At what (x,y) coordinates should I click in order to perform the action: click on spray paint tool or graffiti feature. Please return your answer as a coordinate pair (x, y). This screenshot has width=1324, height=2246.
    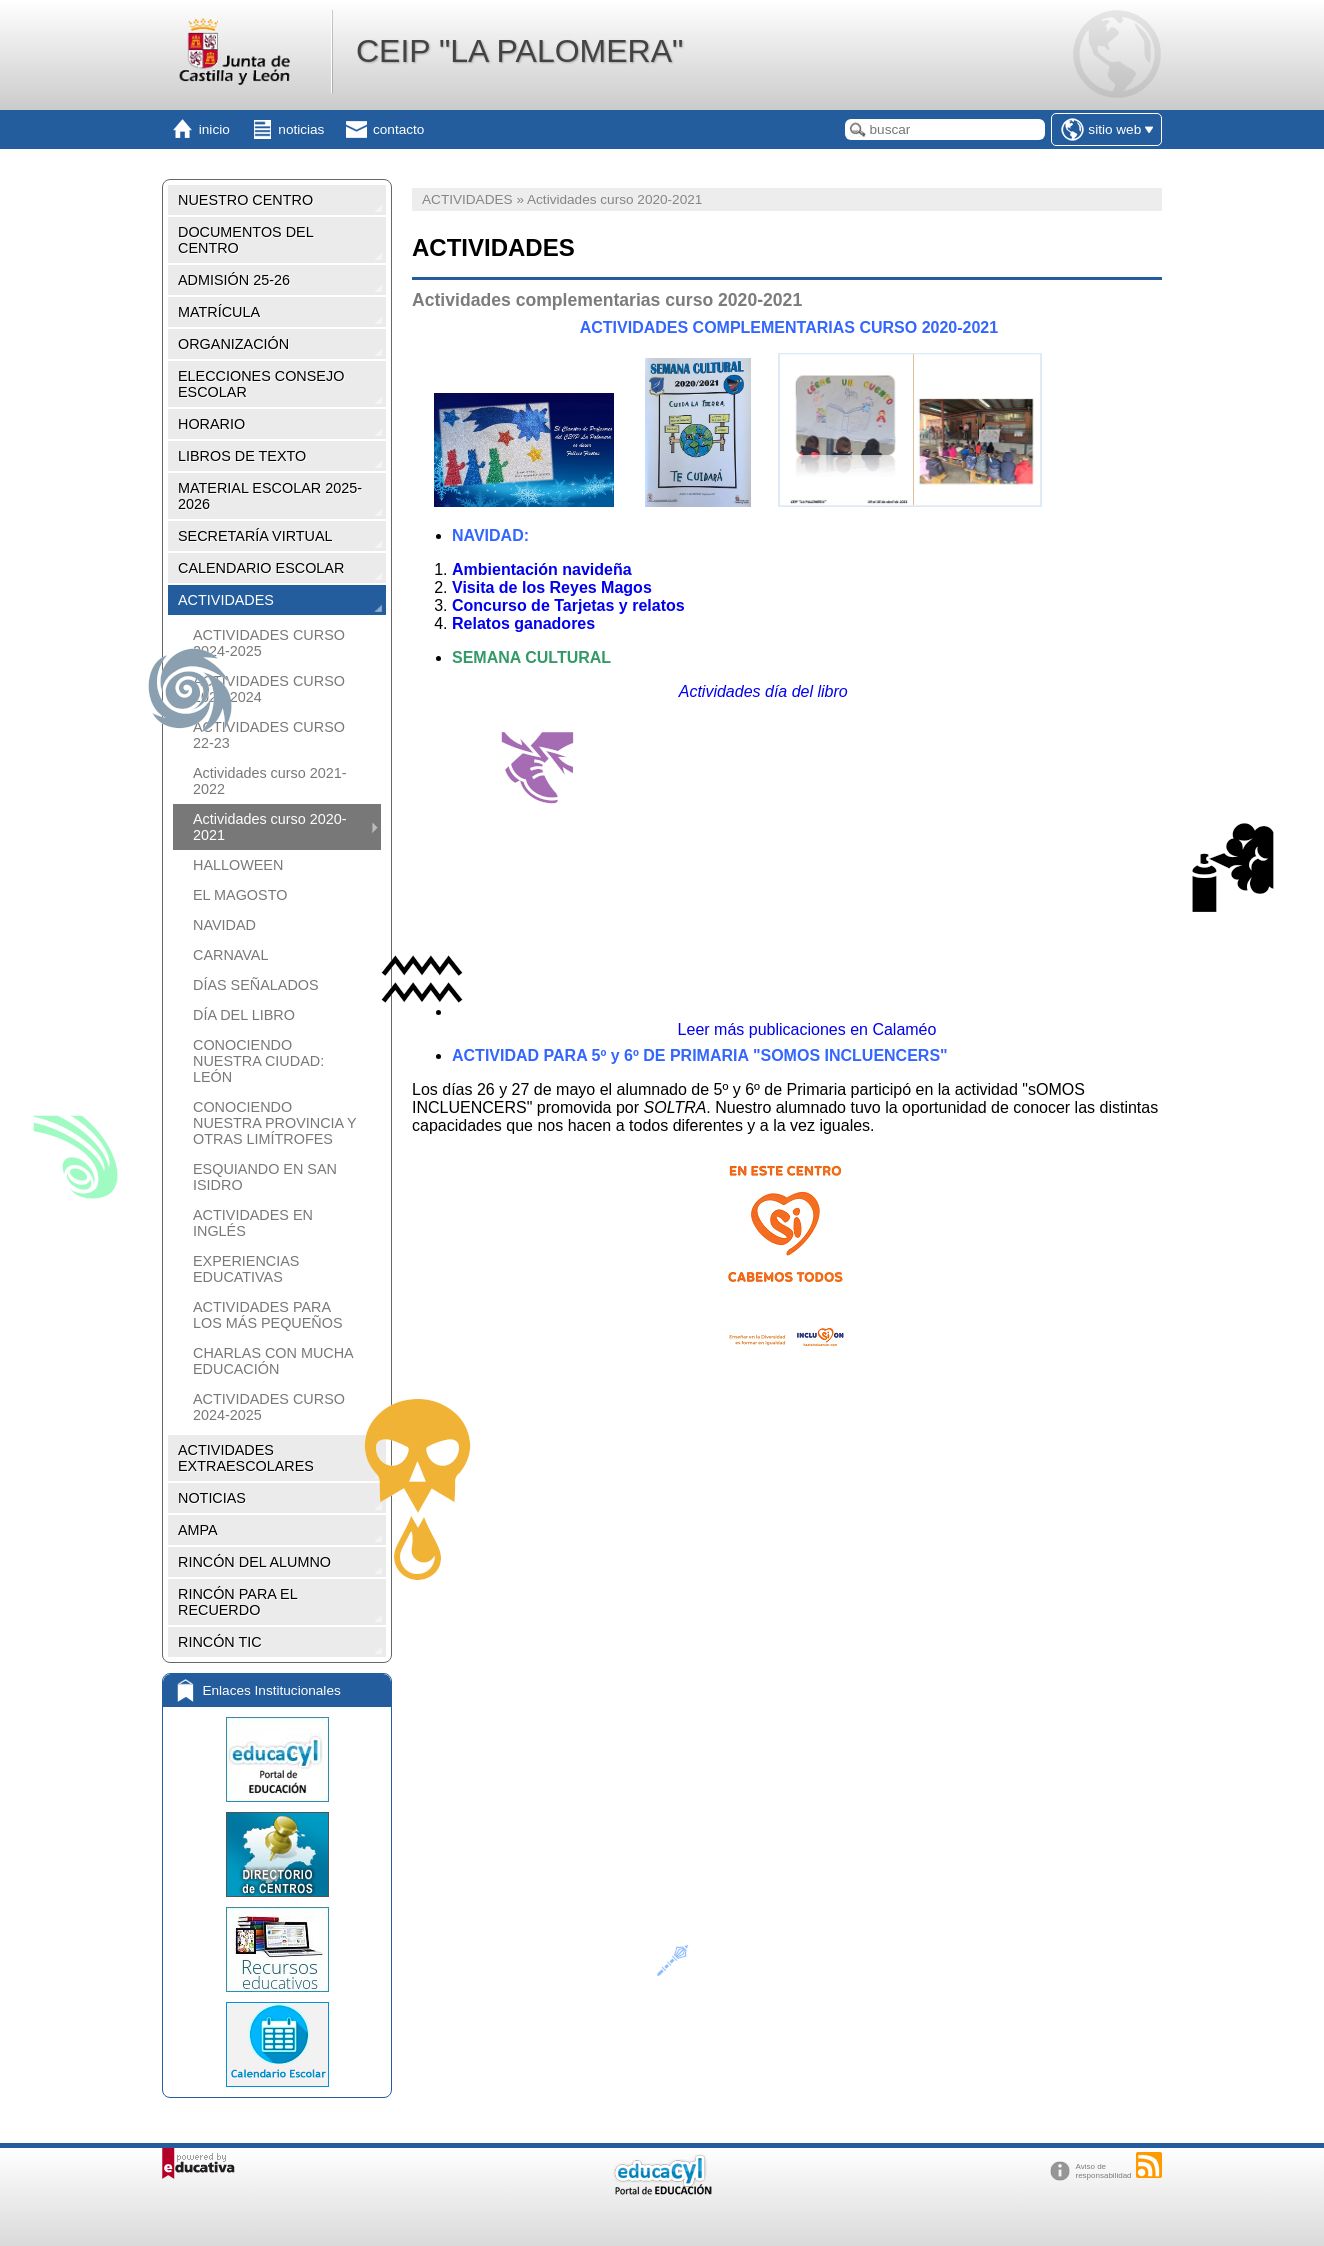
    Looking at the image, I should click on (1229, 867).